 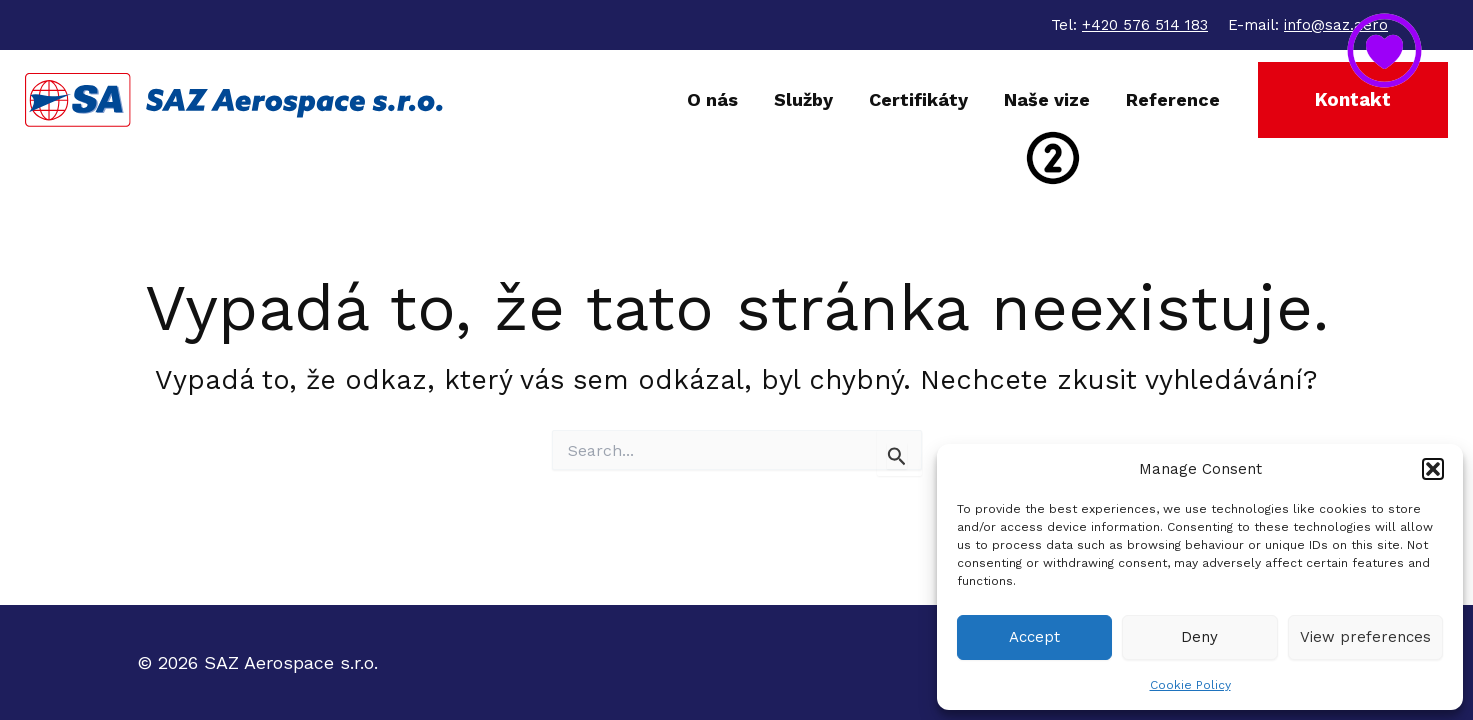 I want to click on add to favorites, so click(x=1384, y=50).